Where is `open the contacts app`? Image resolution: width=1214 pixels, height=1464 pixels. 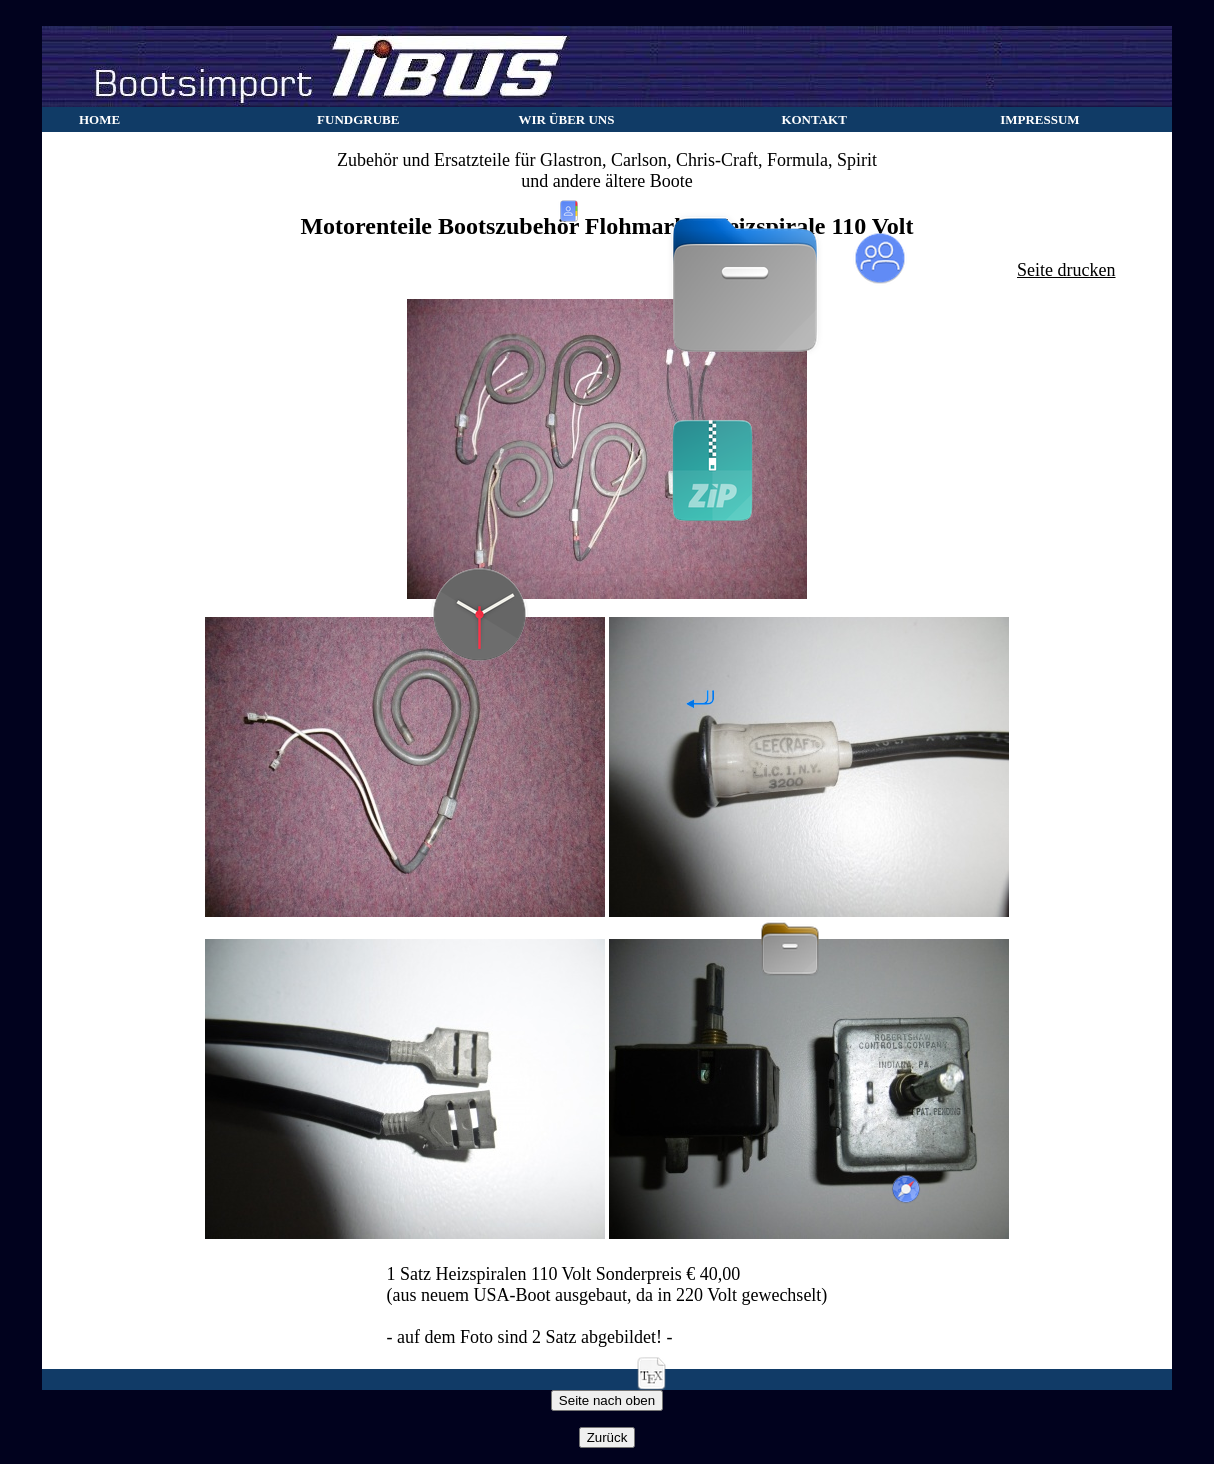
open the contacts app is located at coordinates (569, 211).